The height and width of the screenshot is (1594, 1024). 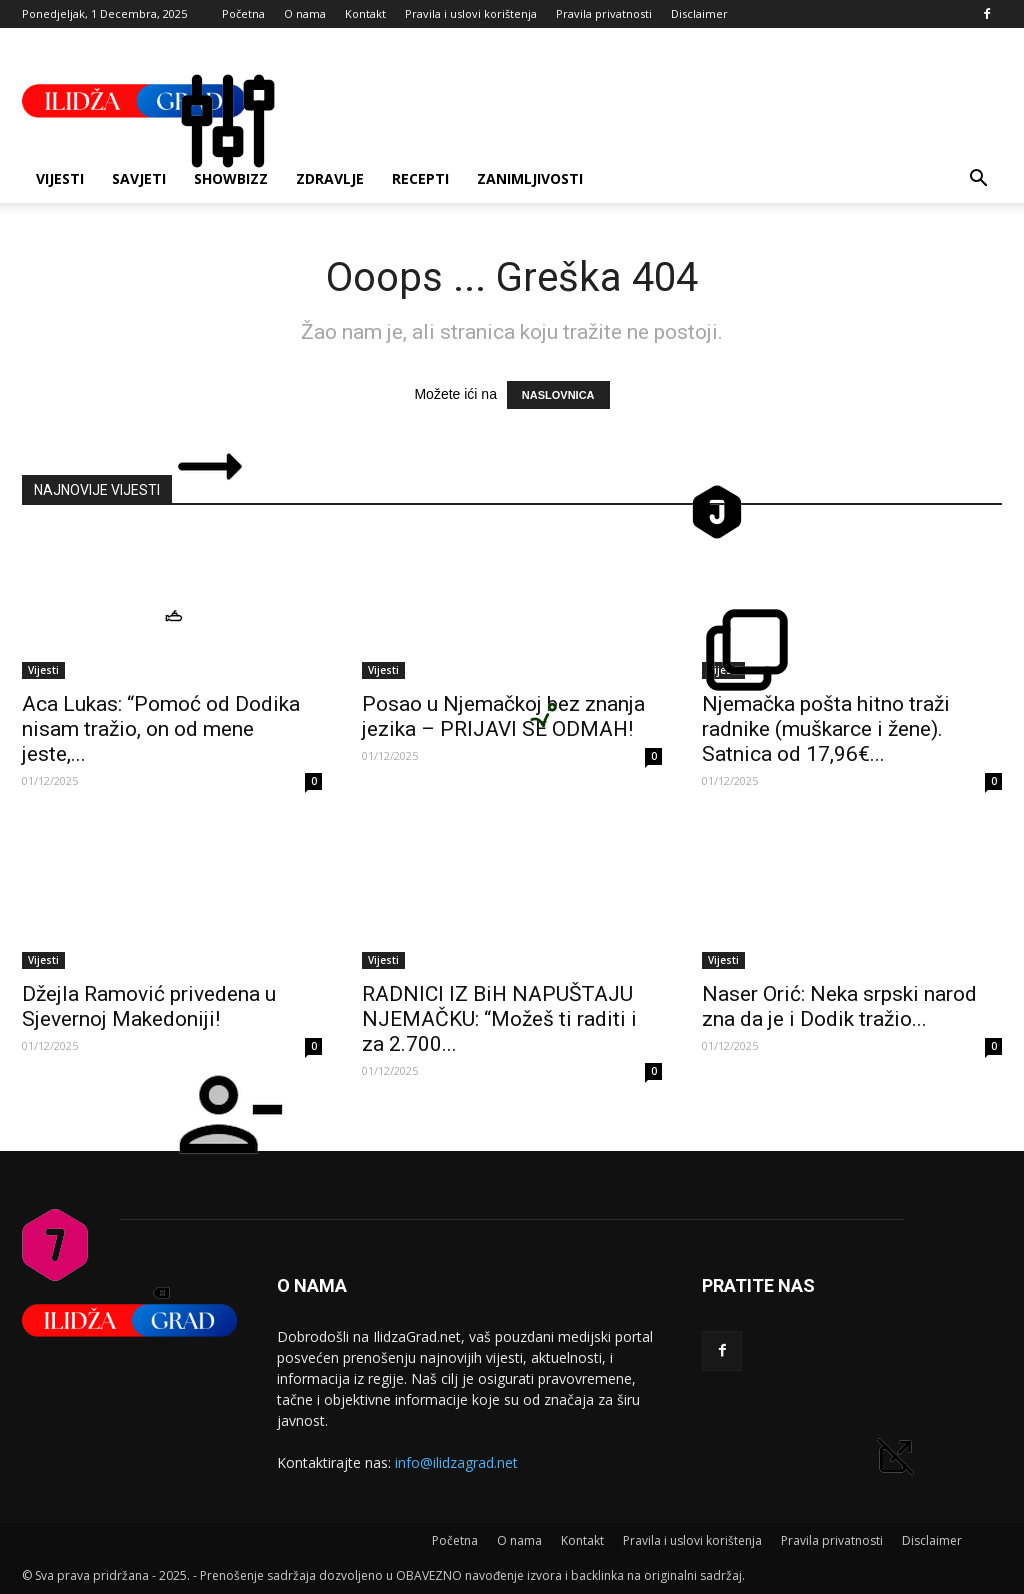 What do you see at coordinates (161, 1293) in the screenshot?
I see `delete the previous character` at bounding box center [161, 1293].